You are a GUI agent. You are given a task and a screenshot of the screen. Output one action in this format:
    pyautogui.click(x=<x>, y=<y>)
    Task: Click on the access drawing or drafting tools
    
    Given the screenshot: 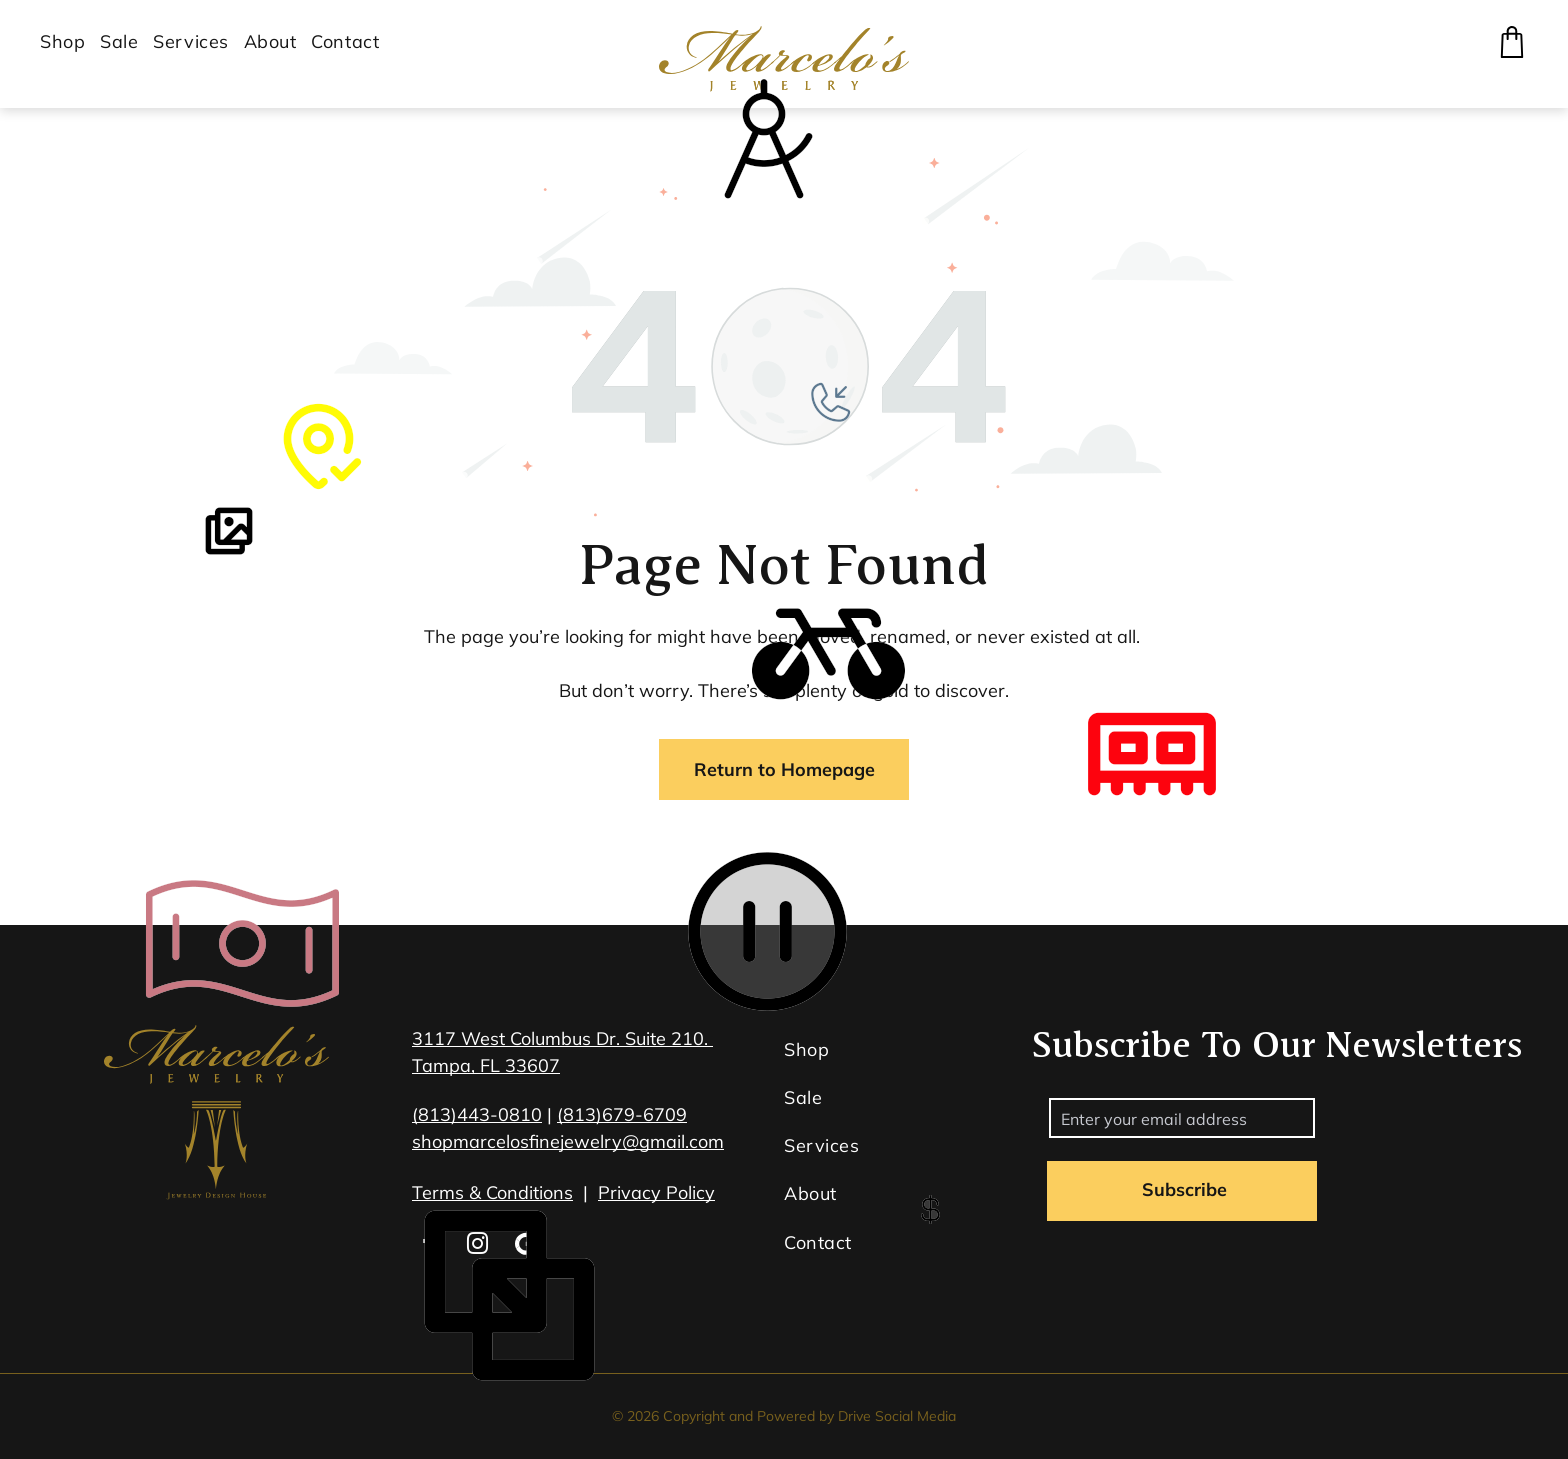 What is the action you would take?
    pyautogui.click(x=764, y=141)
    